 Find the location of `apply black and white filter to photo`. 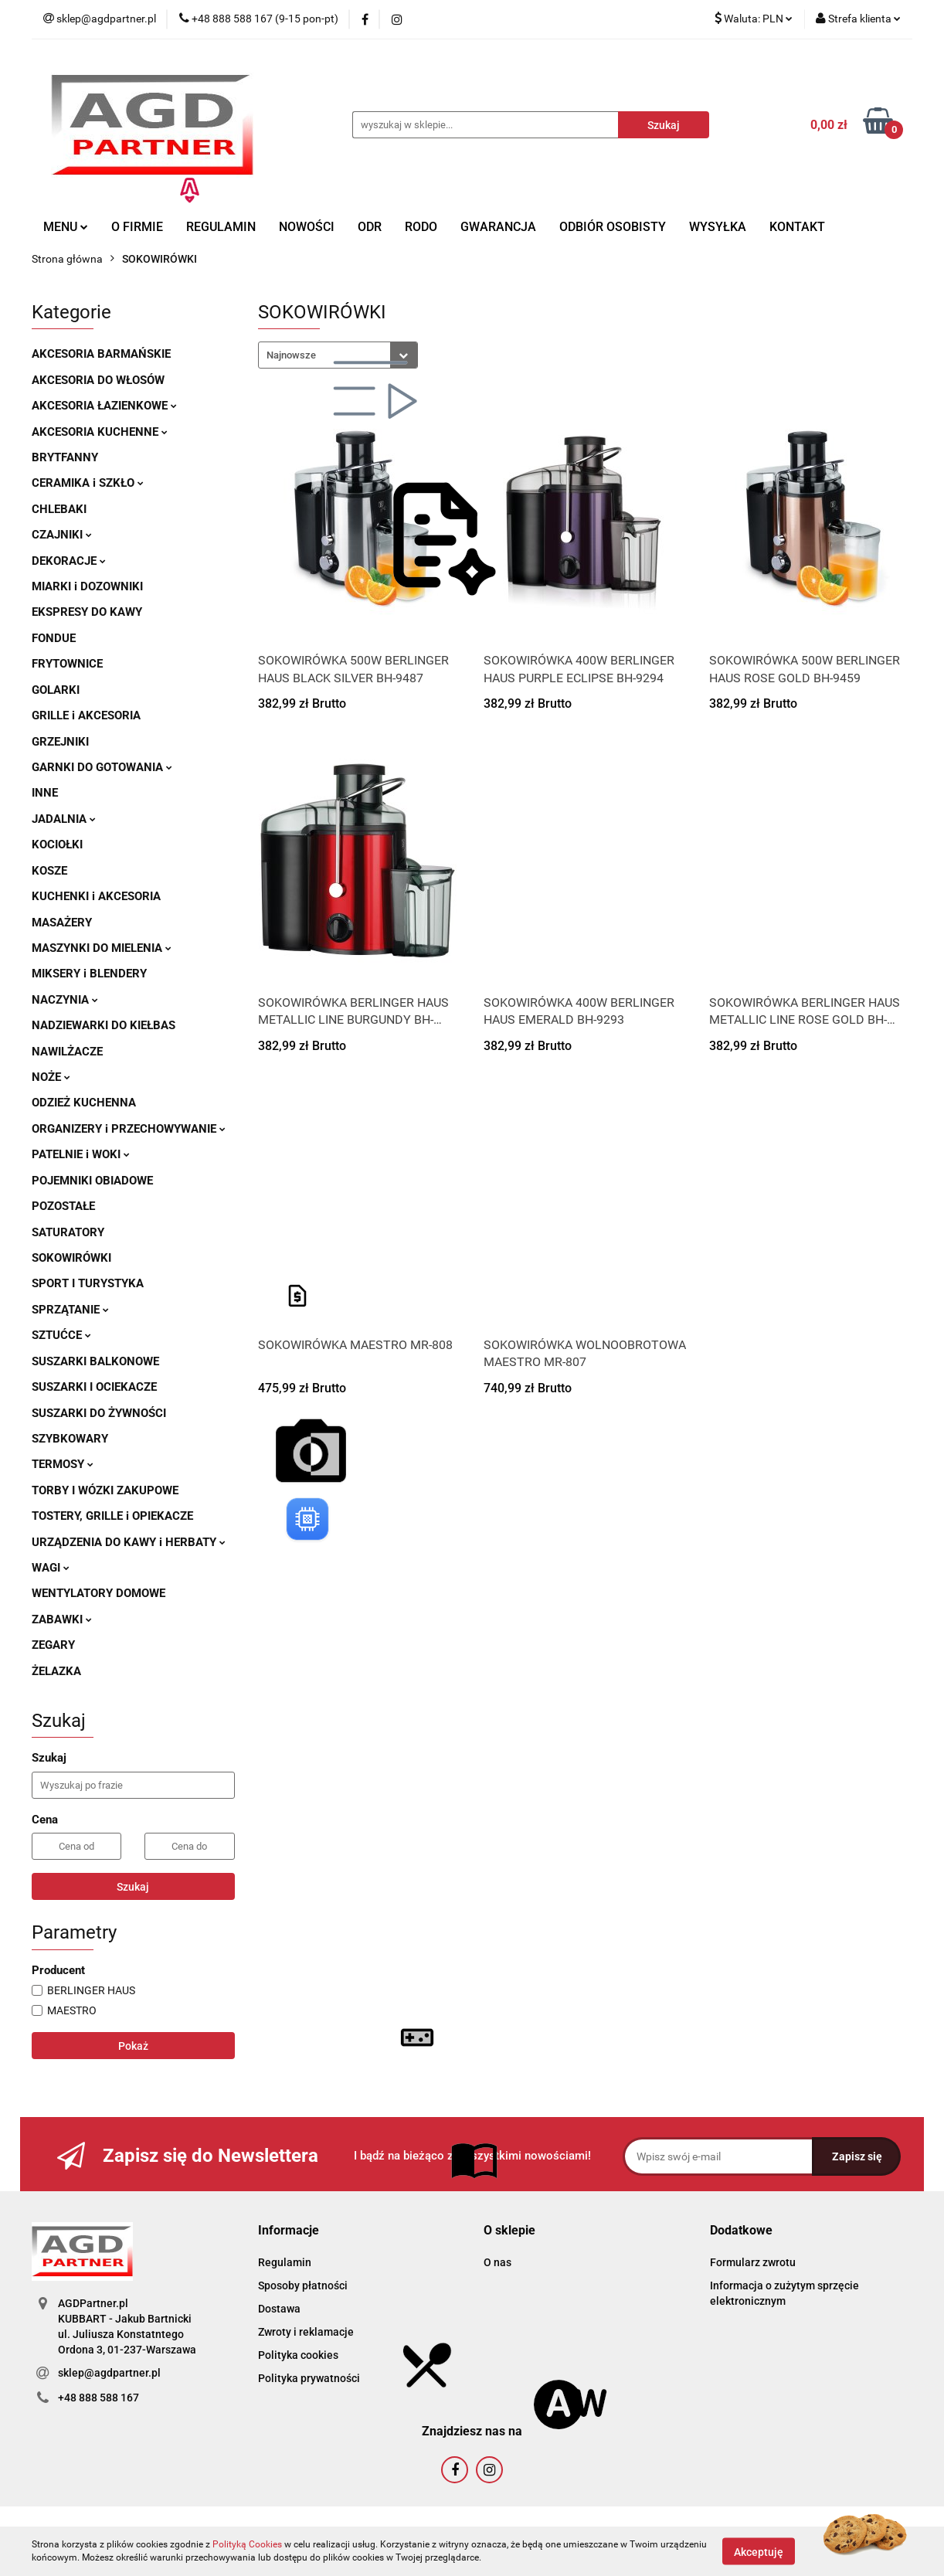

apply black and white filter to photo is located at coordinates (311, 1450).